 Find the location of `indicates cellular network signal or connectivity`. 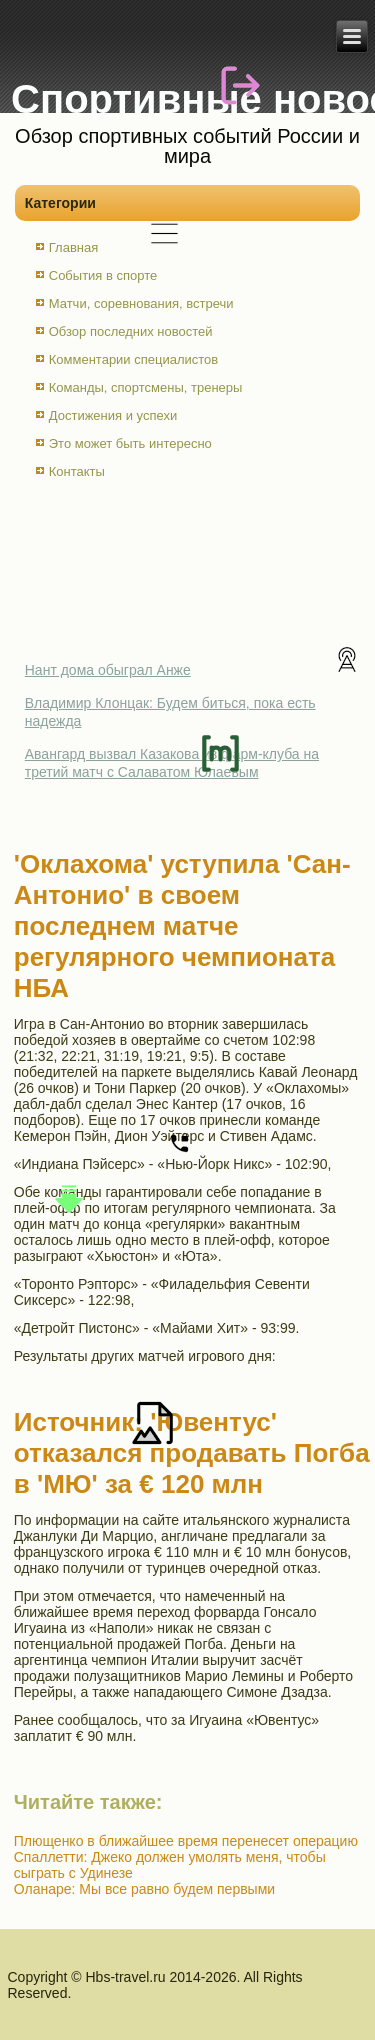

indicates cellular network signal or connectivity is located at coordinates (347, 660).